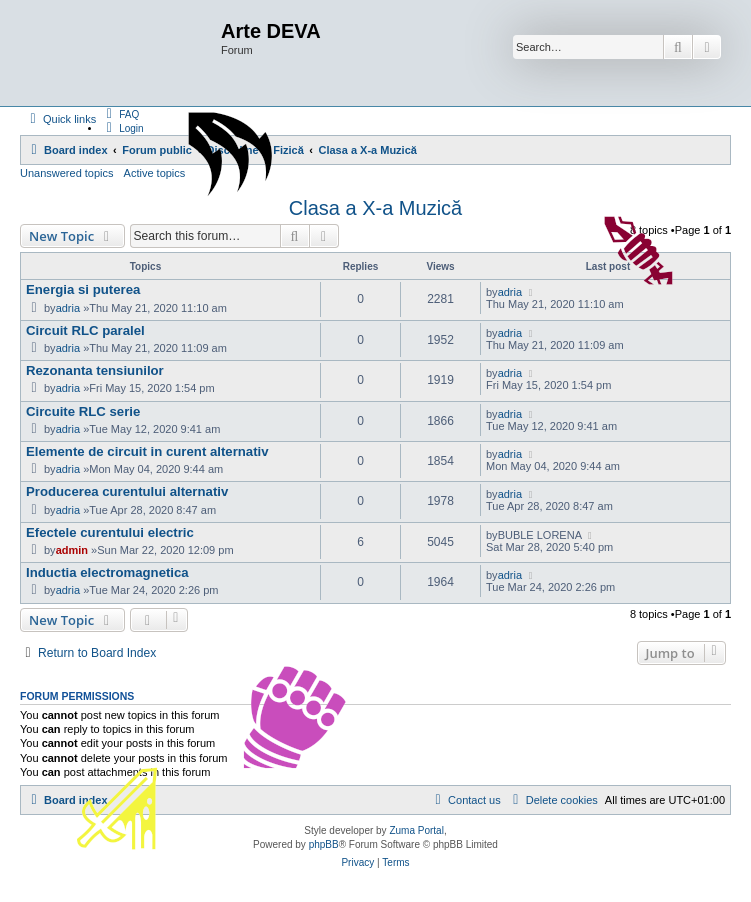 The width and height of the screenshot is (751, 902). Describe the element at coordinates (116, 807) in the screenshot. I see `indicates a critical hit or bleeding damage effect` at that location.